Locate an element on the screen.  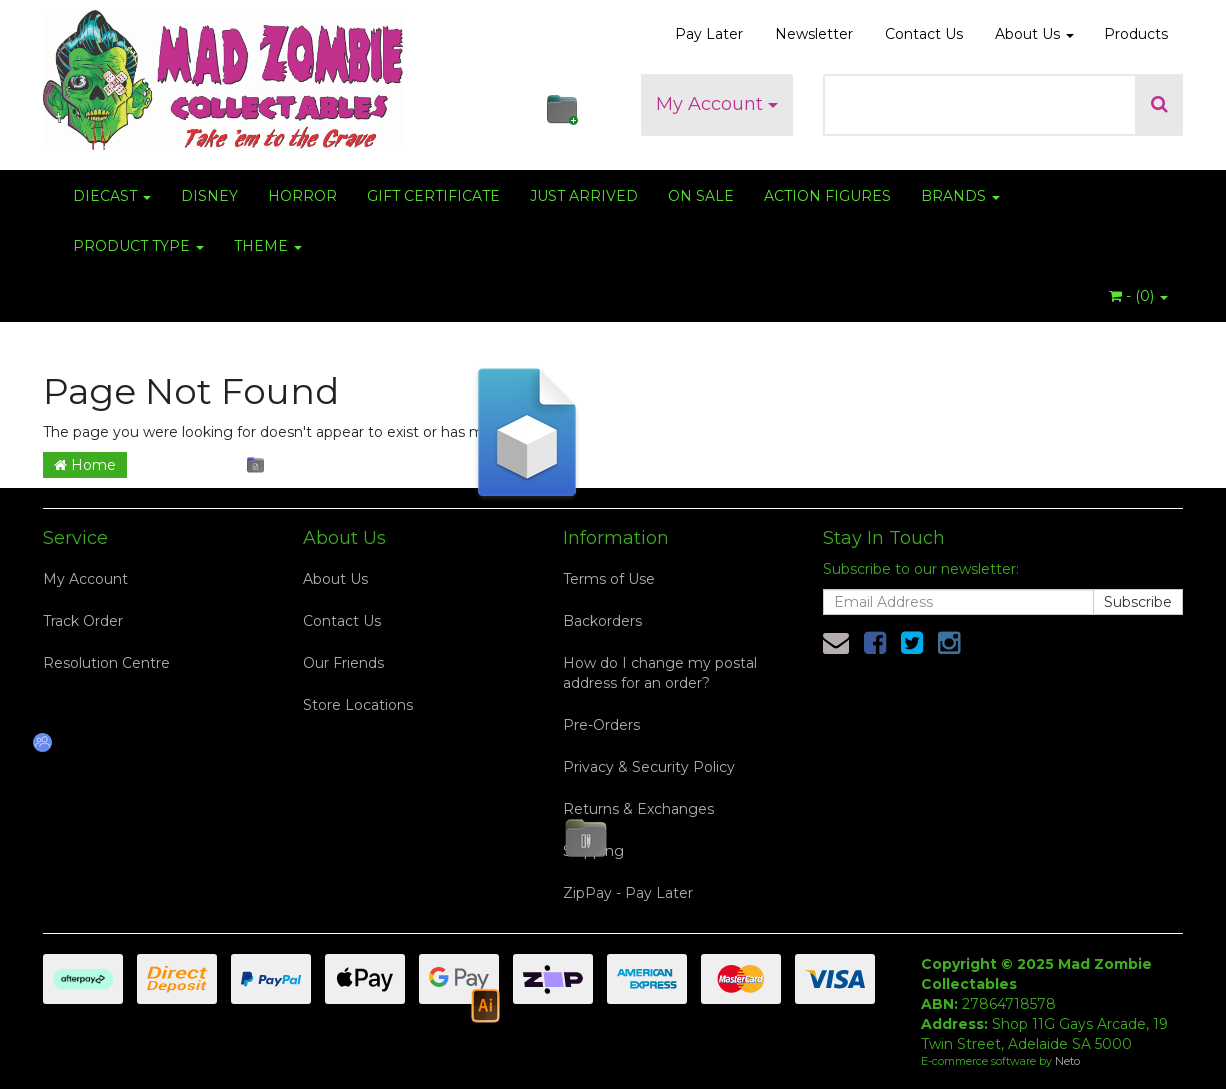
access folder containing document templates is located at coordinates (586, 838).